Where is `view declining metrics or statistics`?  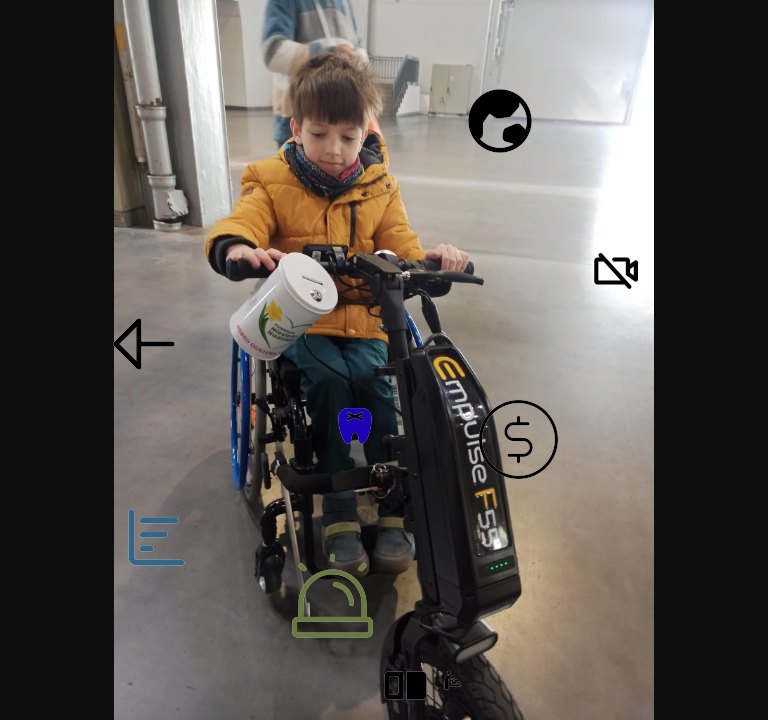 view declining metrics or statistics is located at coordinates (156, 537).